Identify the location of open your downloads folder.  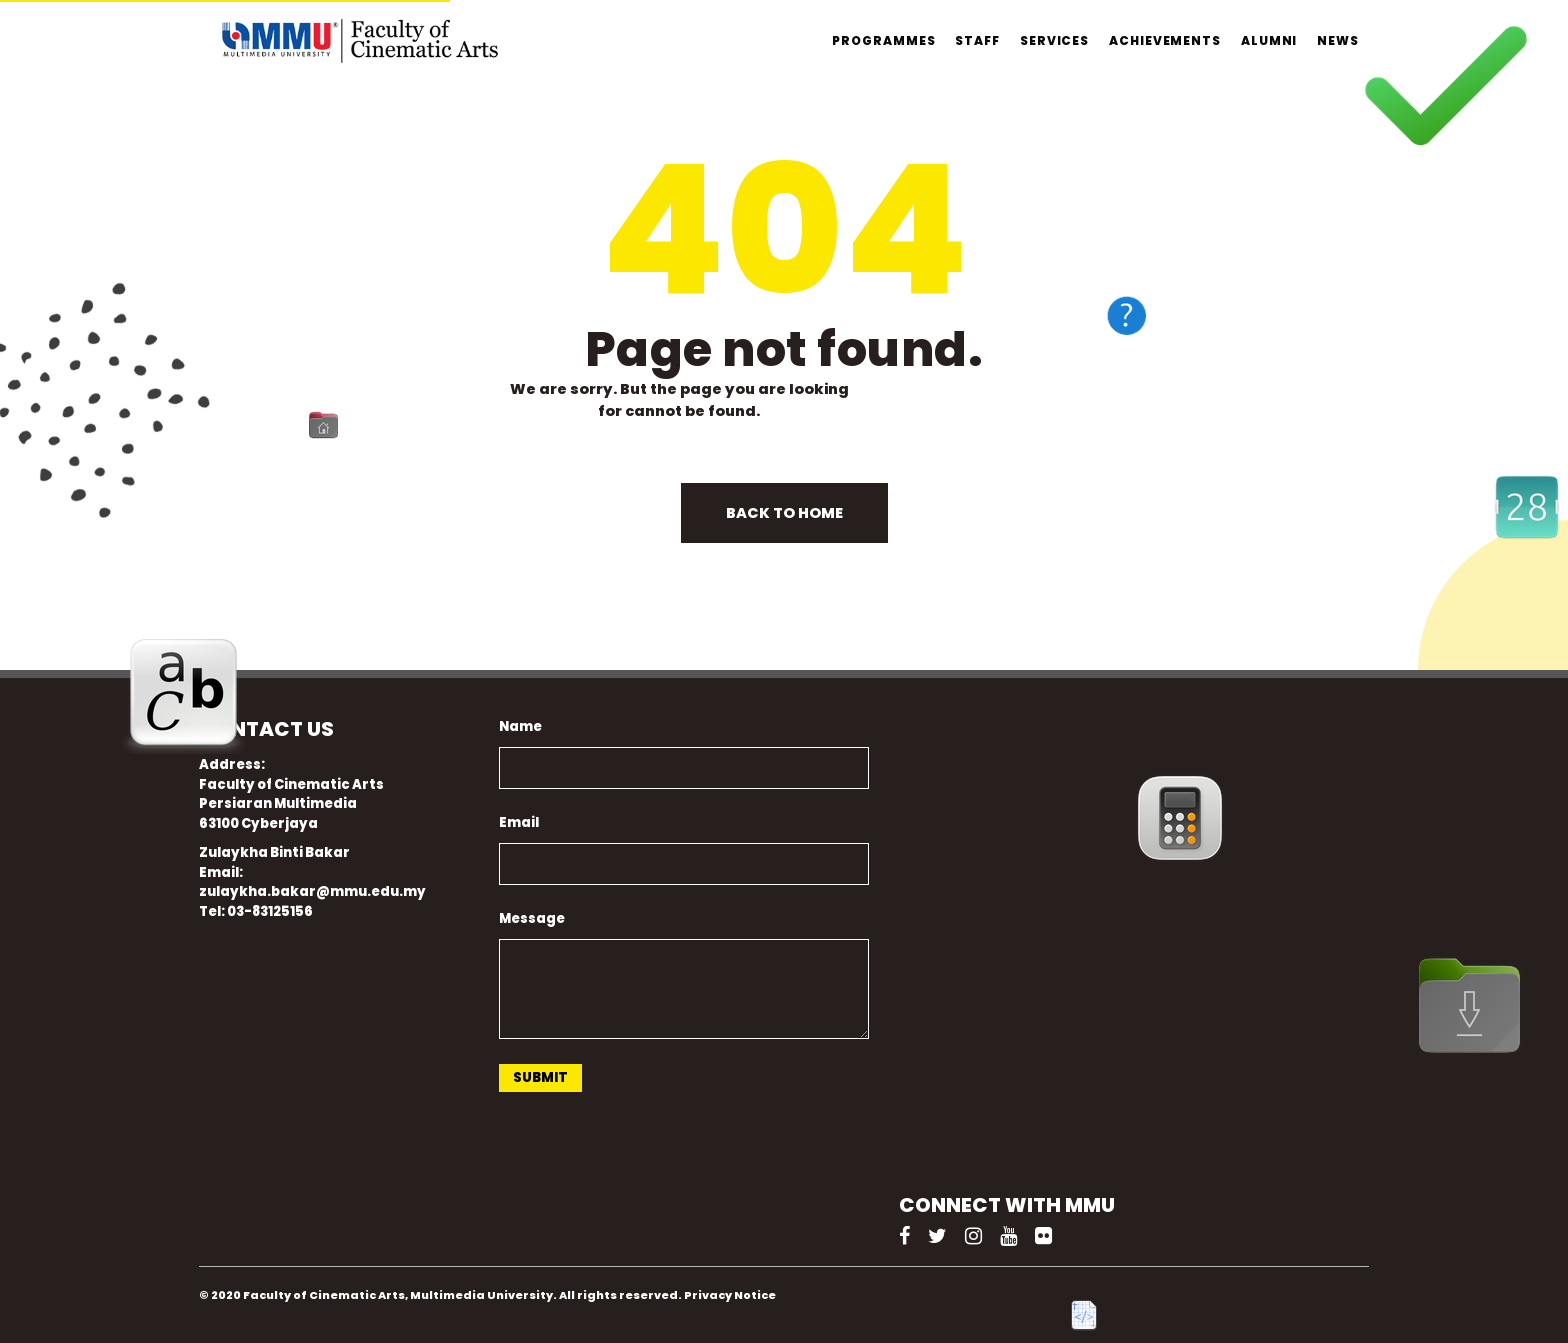
(1469, 1005).